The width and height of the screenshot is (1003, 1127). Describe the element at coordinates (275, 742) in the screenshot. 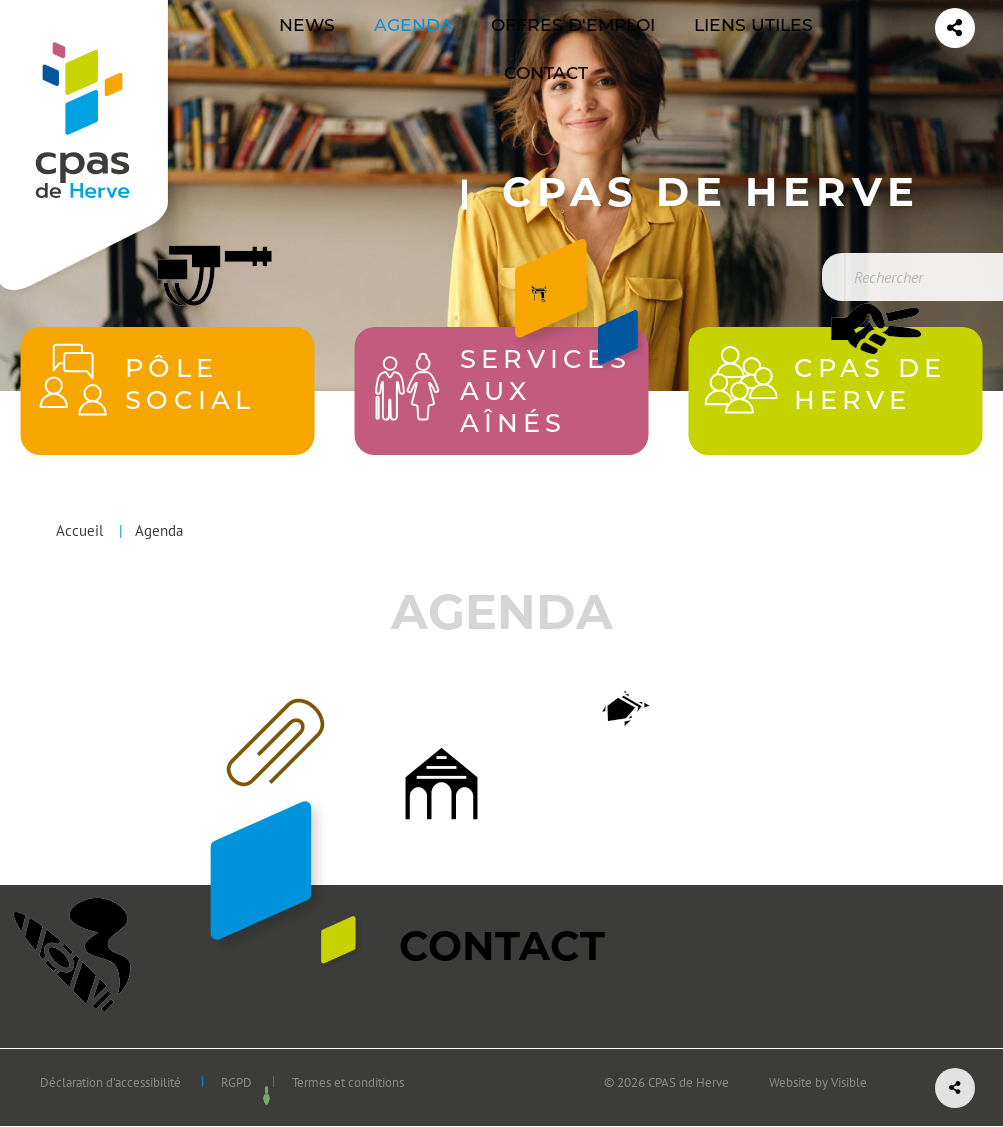

I see `attach a file to your message` at that location.